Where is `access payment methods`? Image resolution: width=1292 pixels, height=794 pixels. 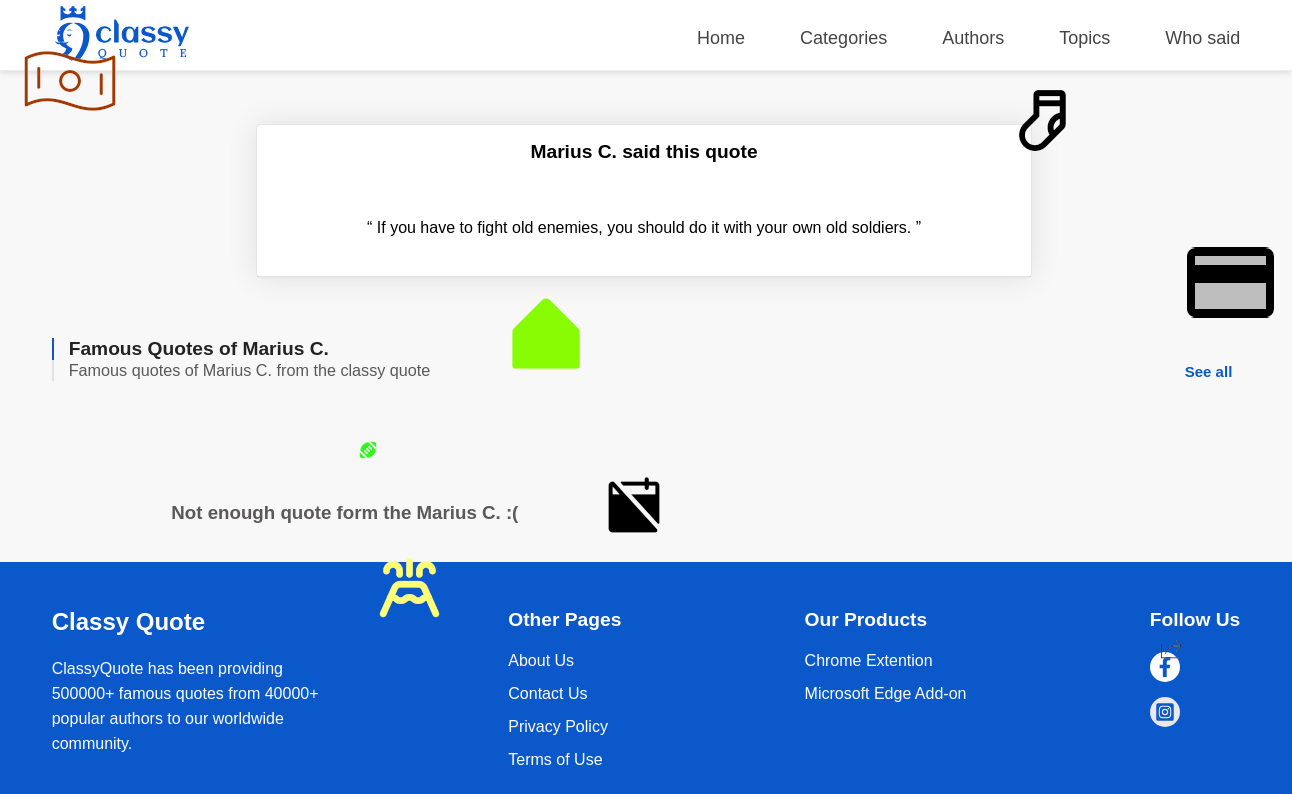
access payment methods is located at coordinates (1230, 282).